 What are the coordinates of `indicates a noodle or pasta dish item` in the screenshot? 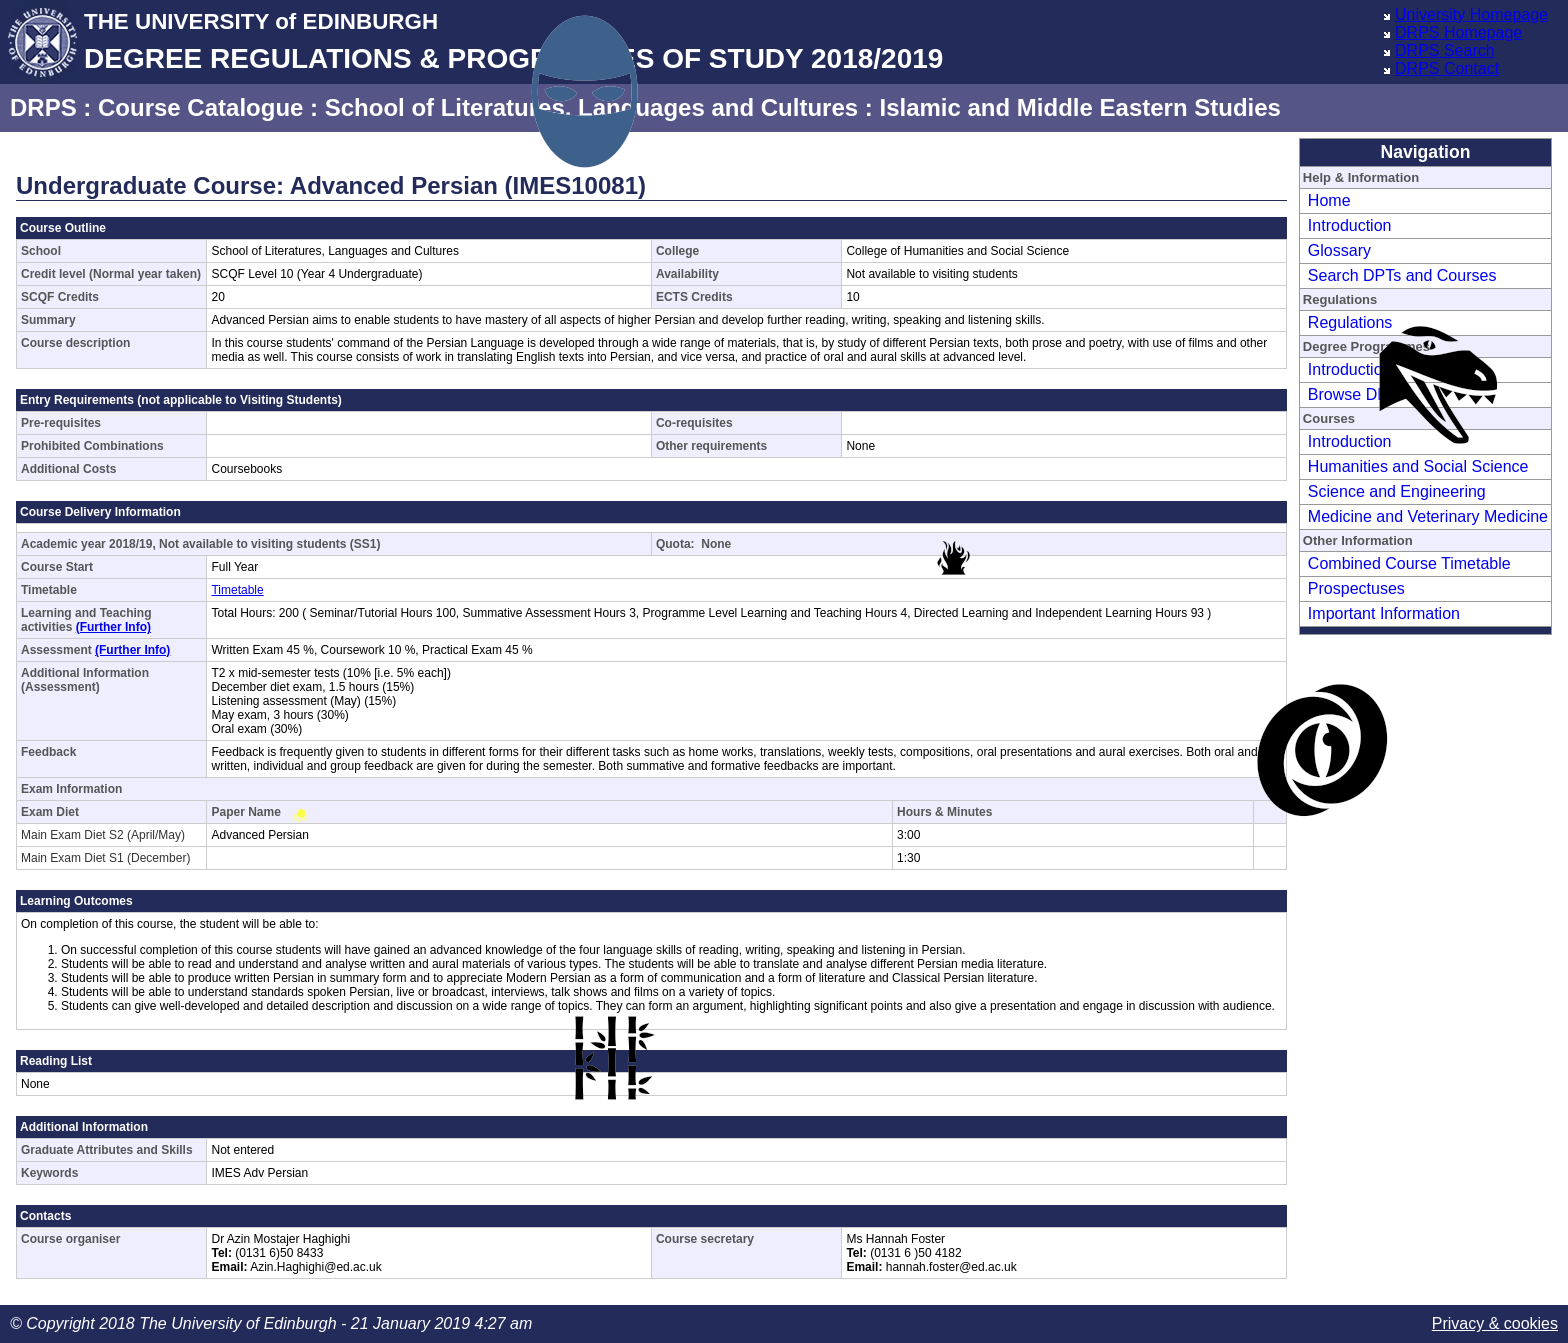 It's located at (300, 814).